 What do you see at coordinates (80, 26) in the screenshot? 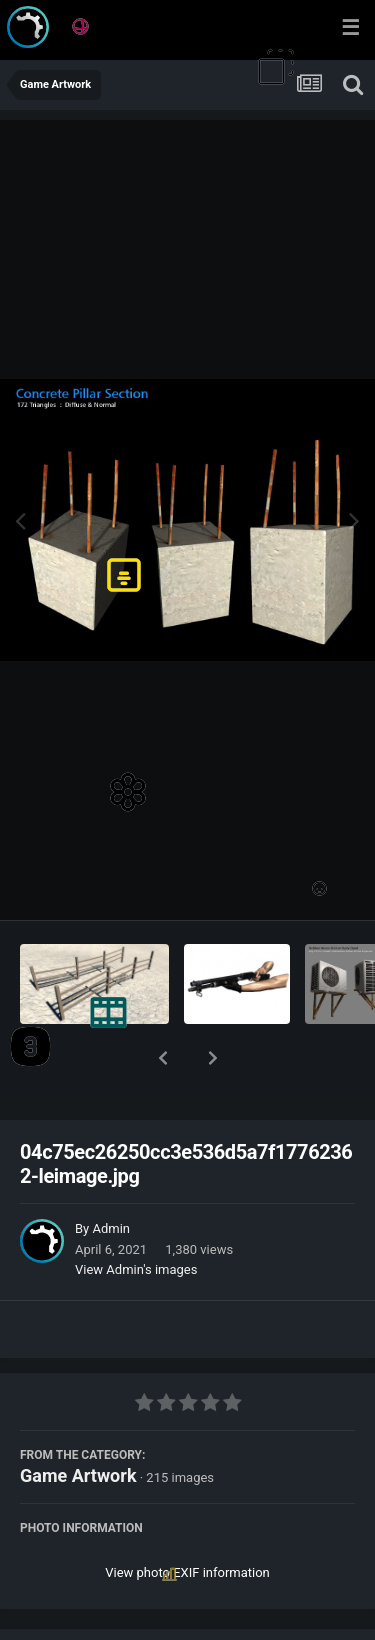
I see `access globe or world view` at bounding box center [80, 26].